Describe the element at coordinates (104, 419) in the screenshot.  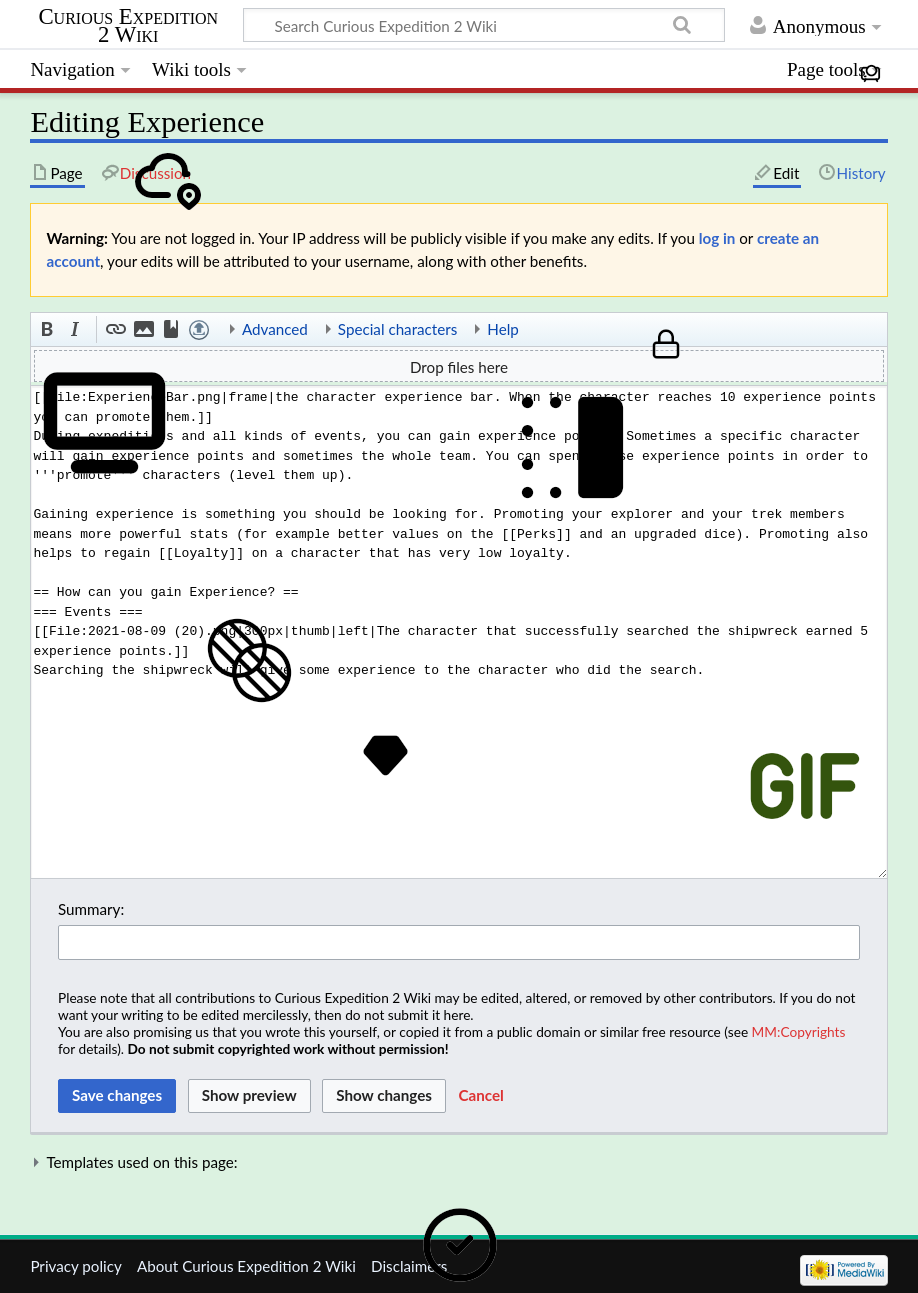
I see `access tv or video streaming` at that location.